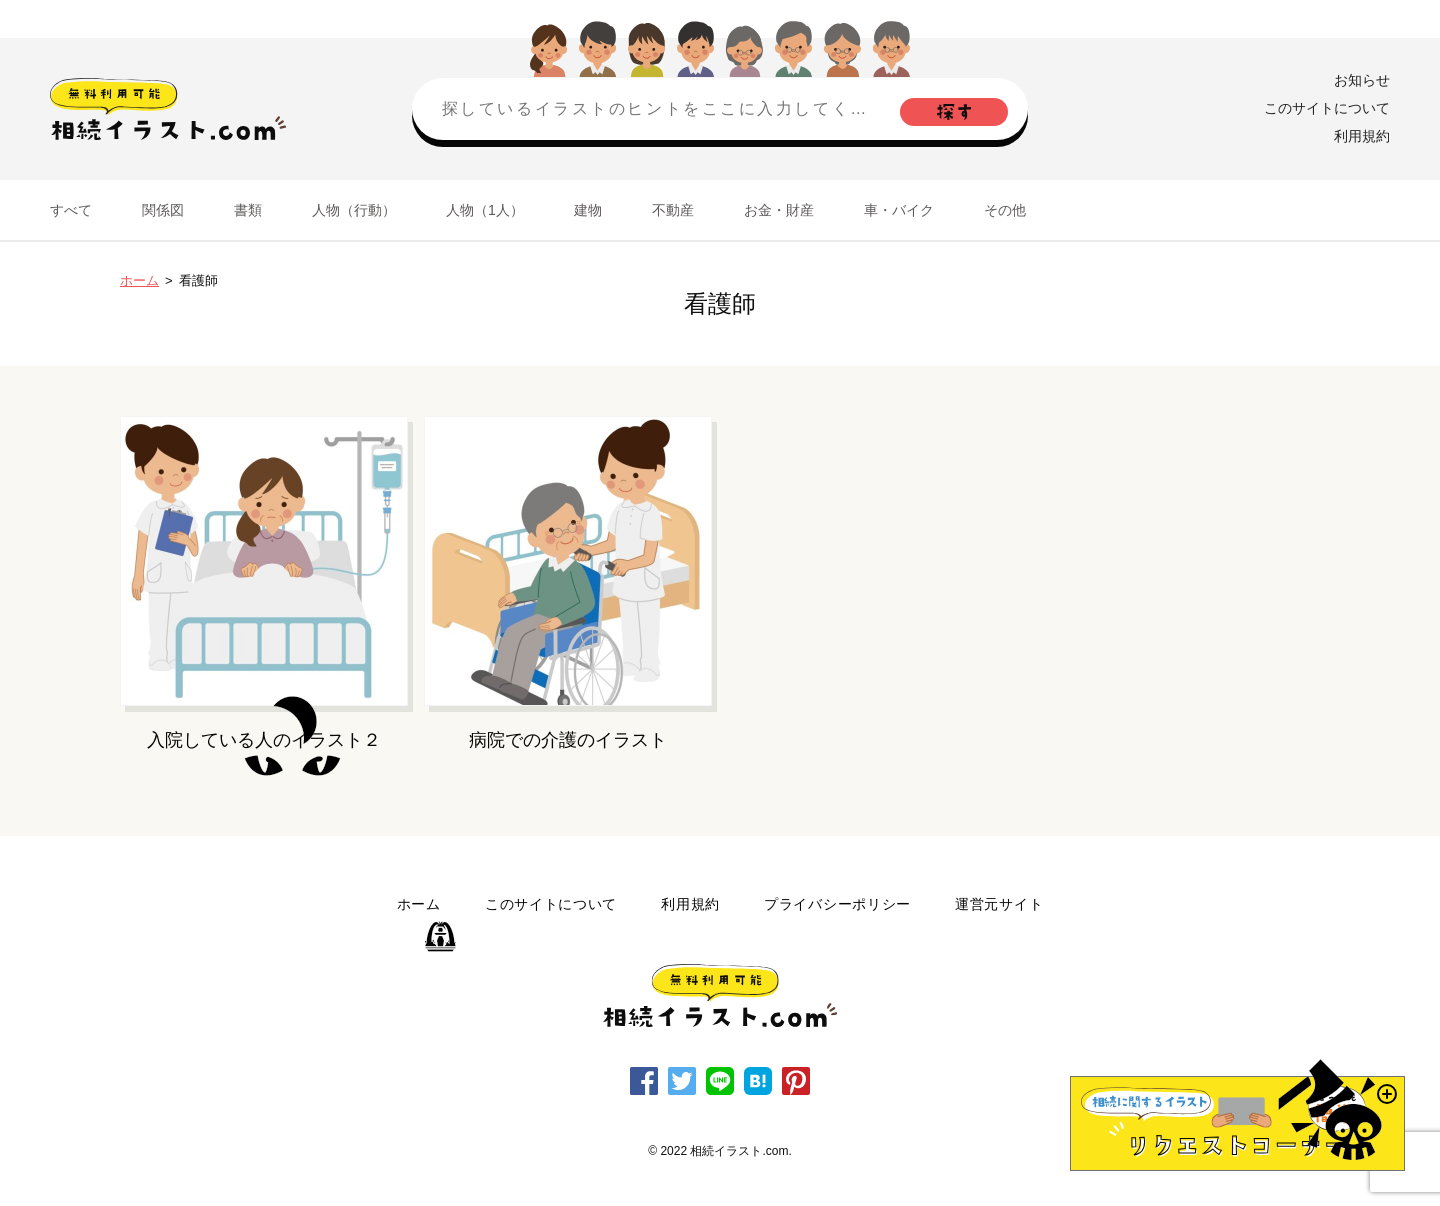 This screenshot has width=1440, height=1206. I want to click on locate nearby water fountains or drinking water, so click(440, 936).